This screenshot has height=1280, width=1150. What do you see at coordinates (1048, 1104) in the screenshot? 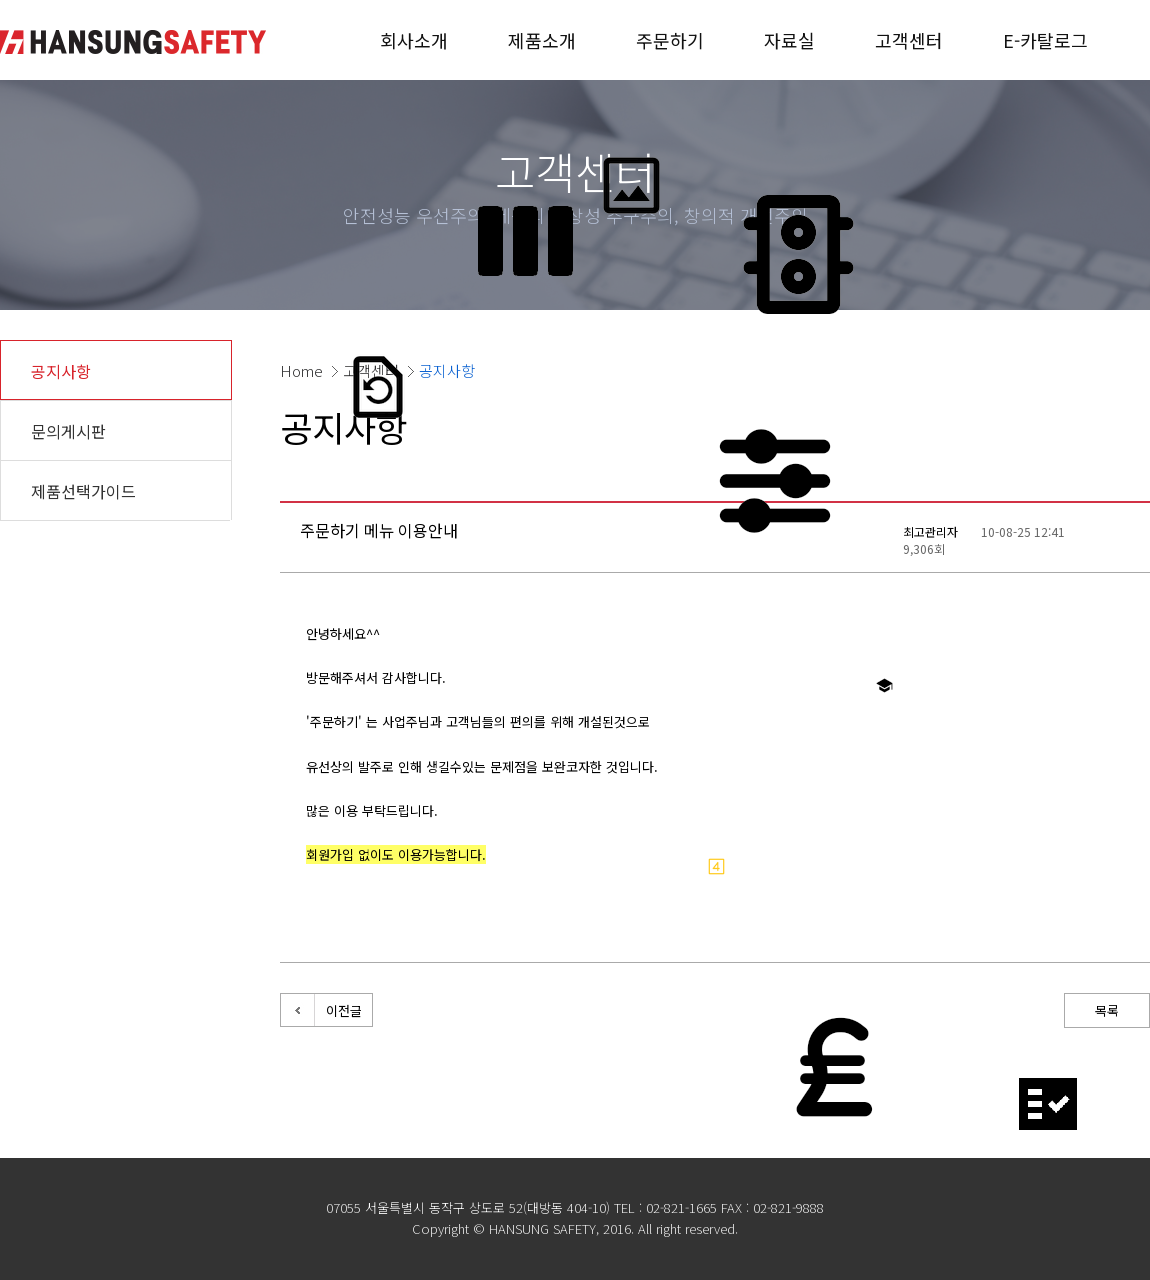
I see `verify or review checklist items` at bounding box center [1048, 1104].